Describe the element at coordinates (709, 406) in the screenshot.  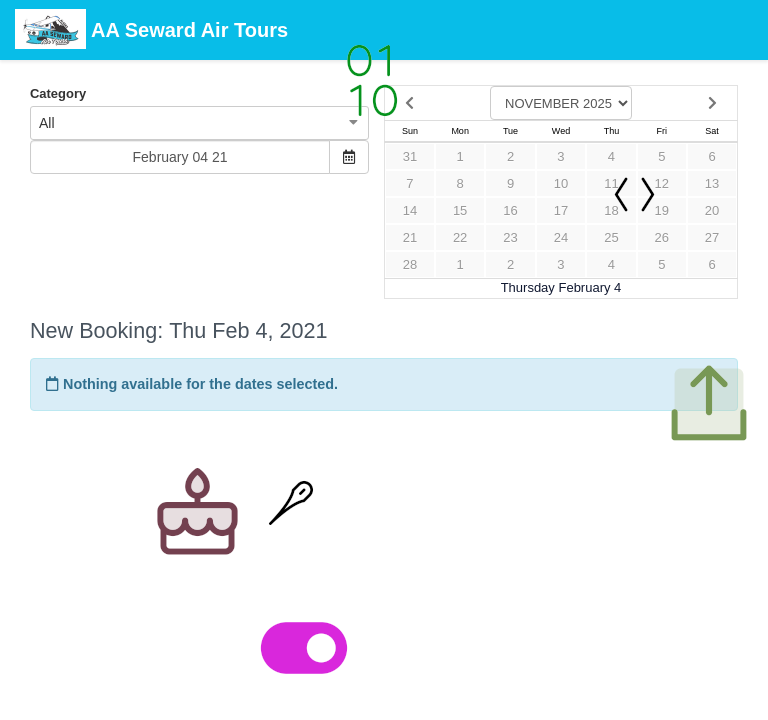
I see `upload a file or document` at that location.